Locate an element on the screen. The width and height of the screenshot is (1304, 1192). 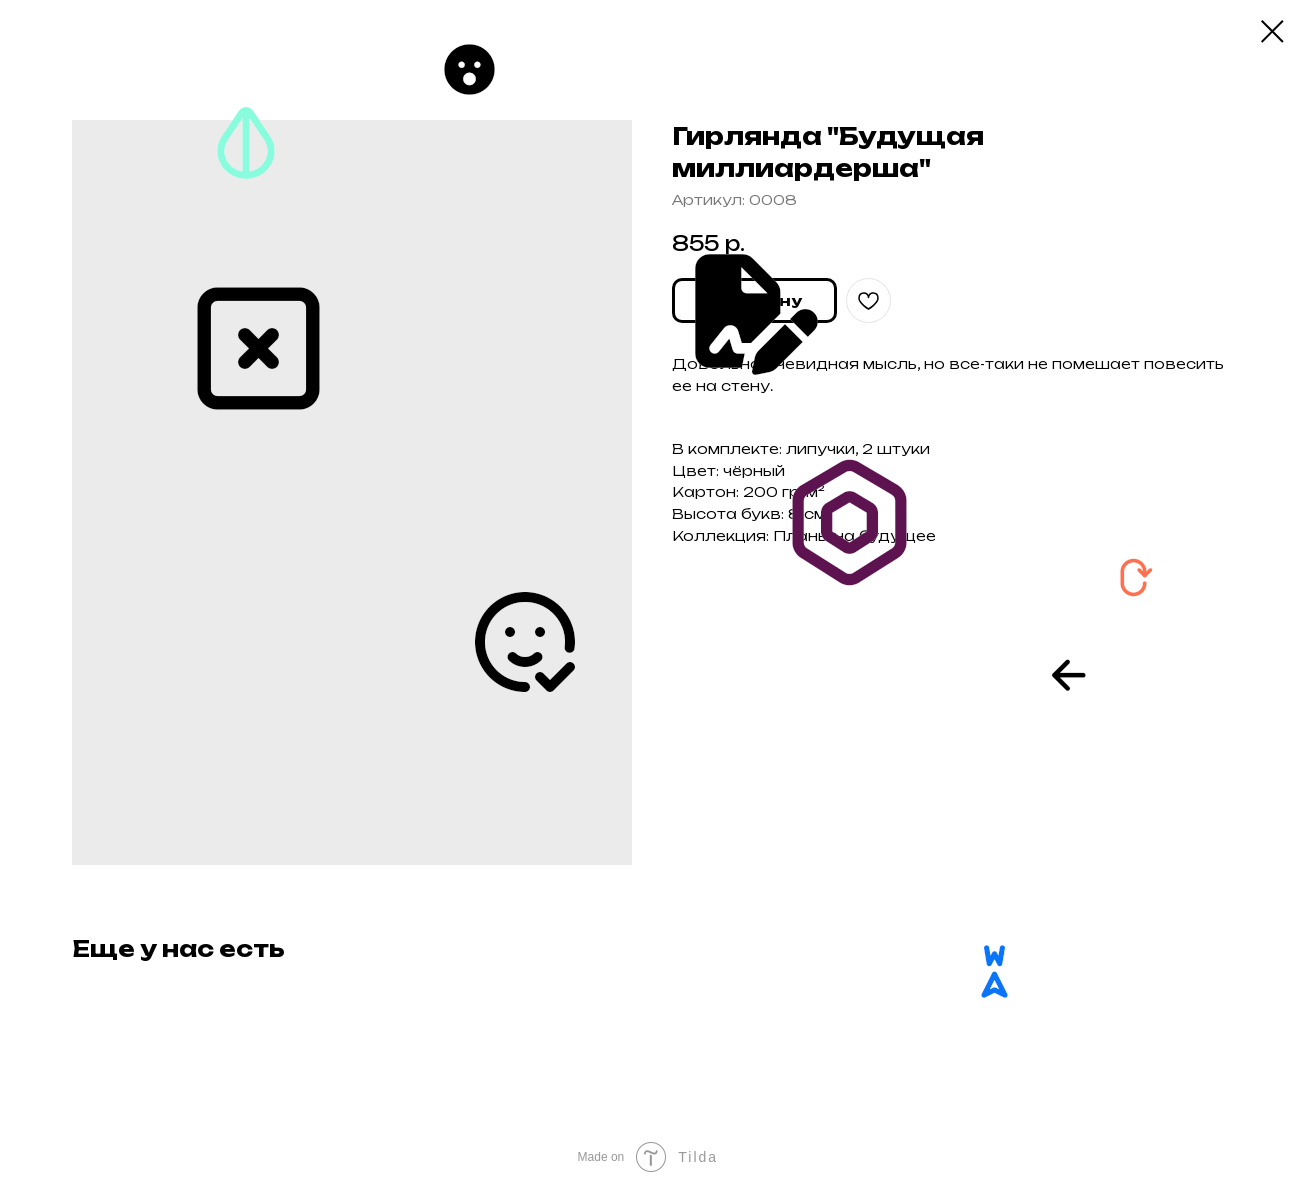
indicates 50% humidity level is located at coordinates (246, 143).